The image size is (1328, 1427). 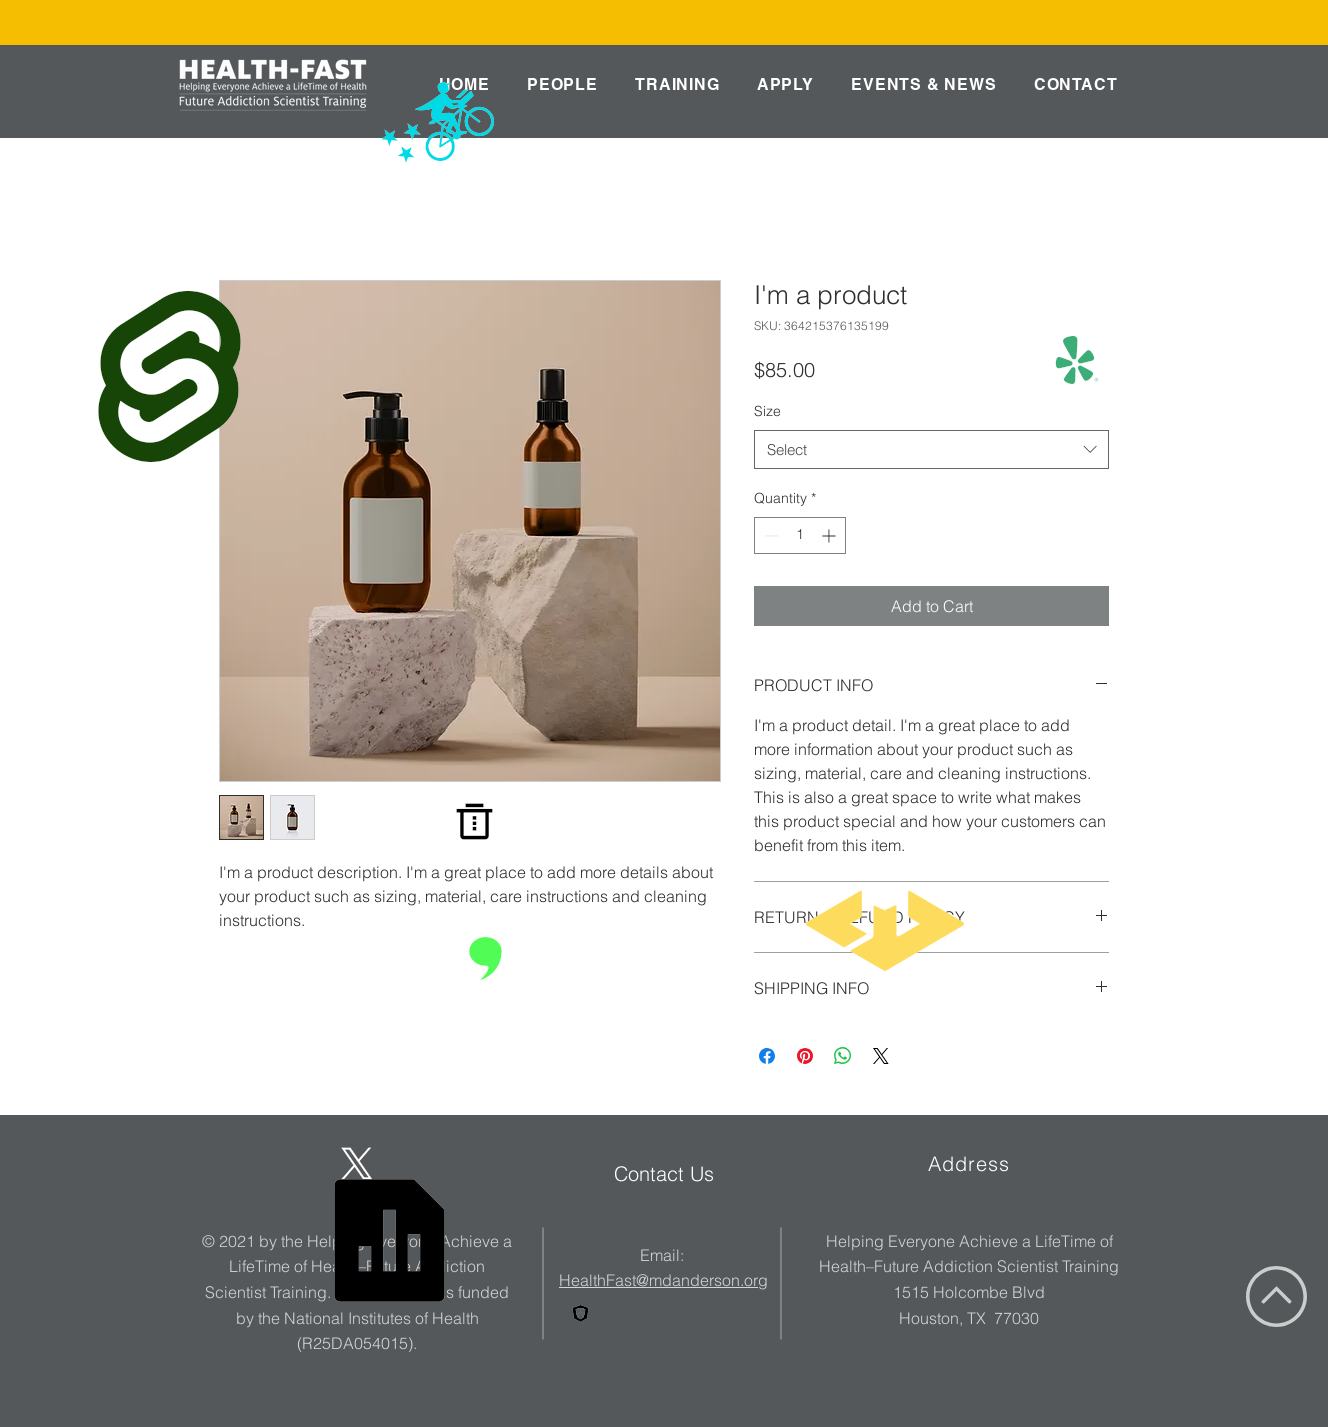 What do you see at coordinates (474, 821) in the screenshot?
I see `delete selected item` at bounding box center [474, 821].